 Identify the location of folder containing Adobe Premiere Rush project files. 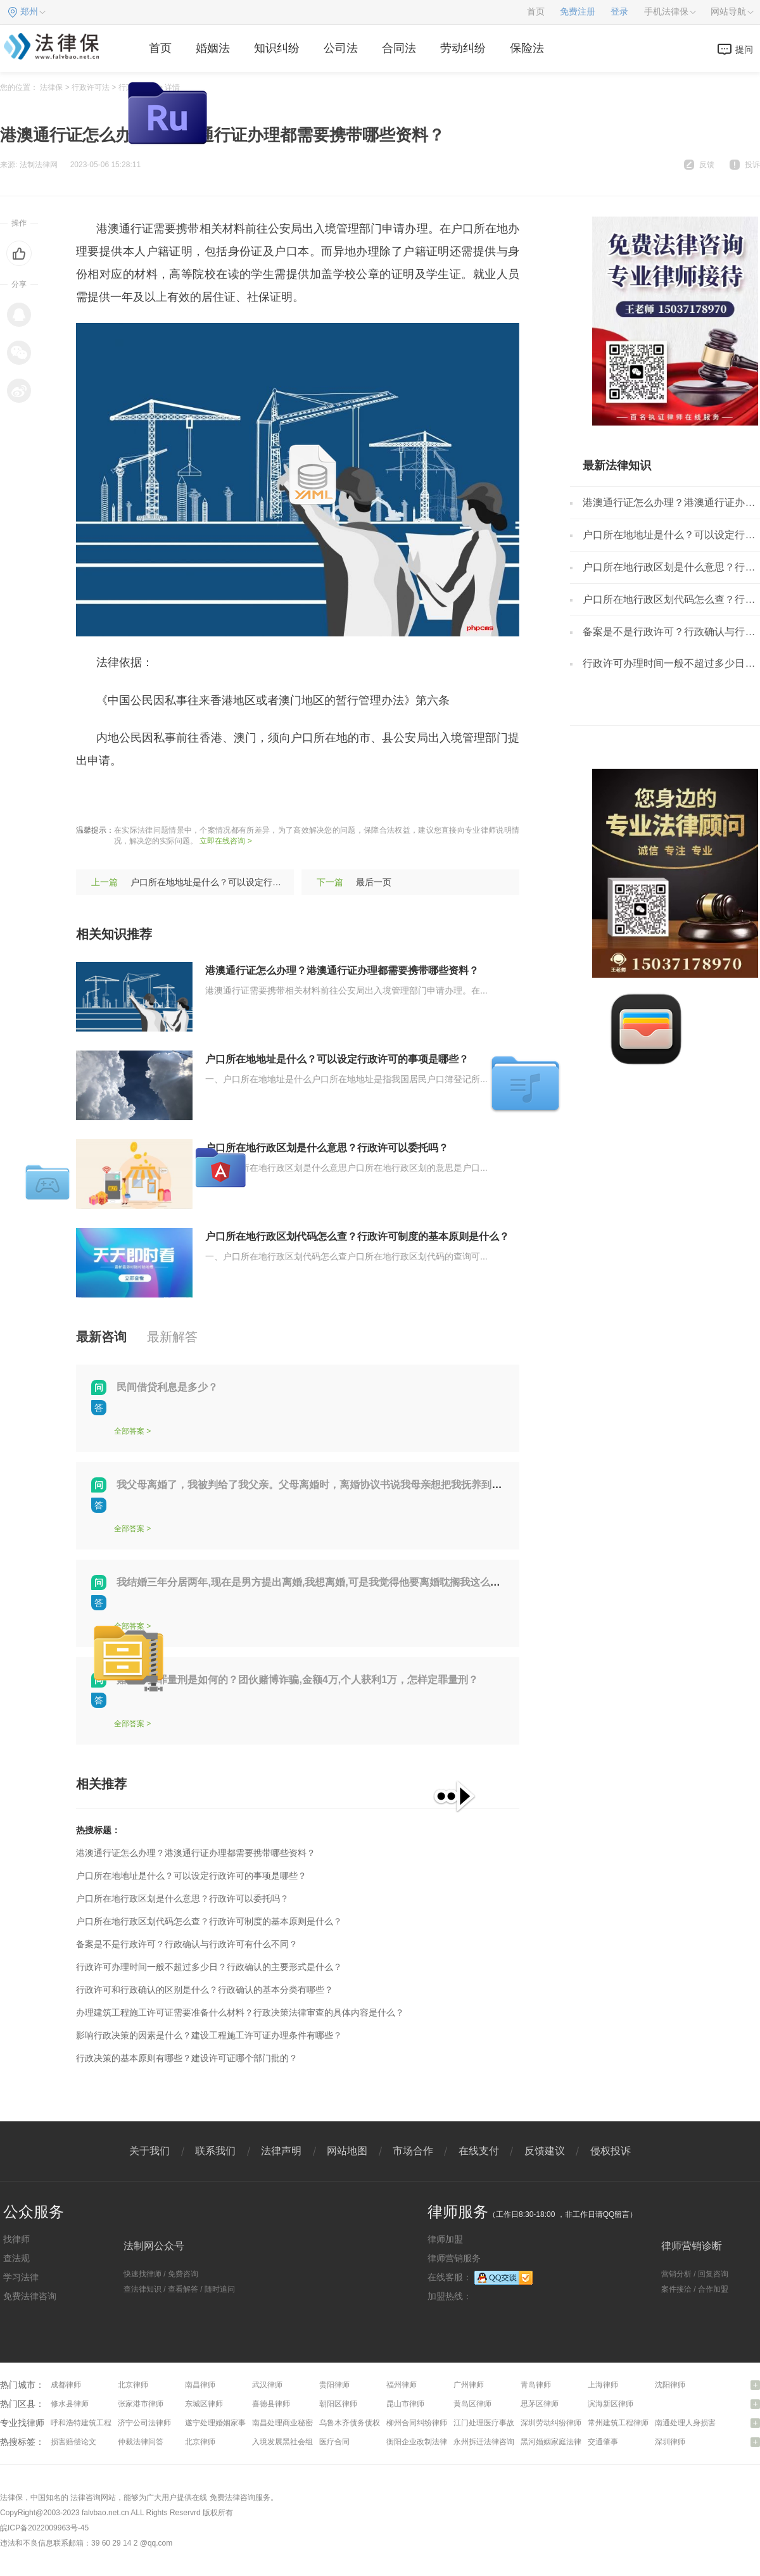
(167, 115).